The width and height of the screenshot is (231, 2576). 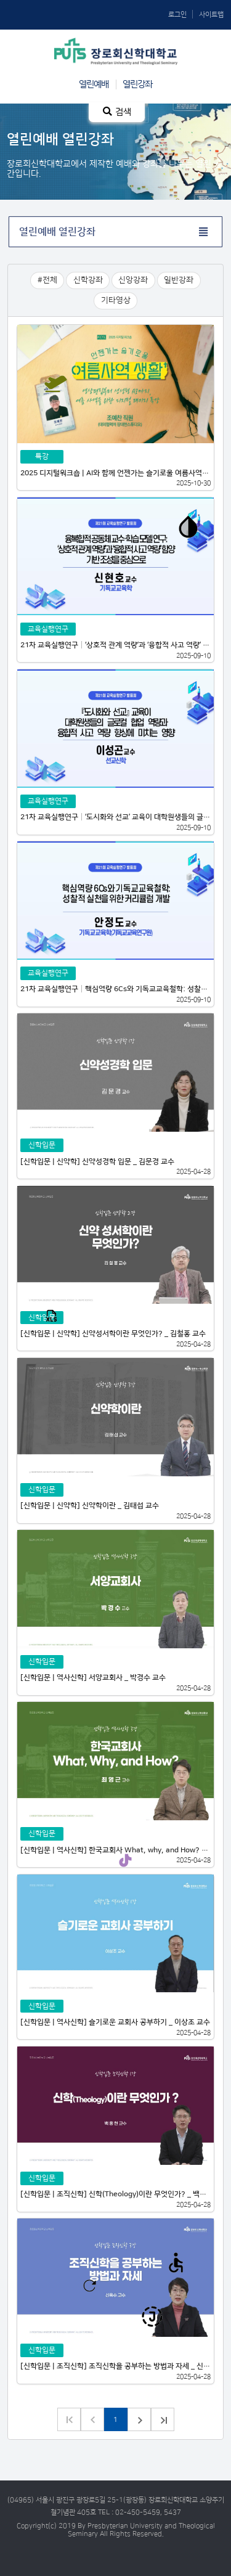 I want to click on refresh the current page or content, so click(x=90, y=2286).